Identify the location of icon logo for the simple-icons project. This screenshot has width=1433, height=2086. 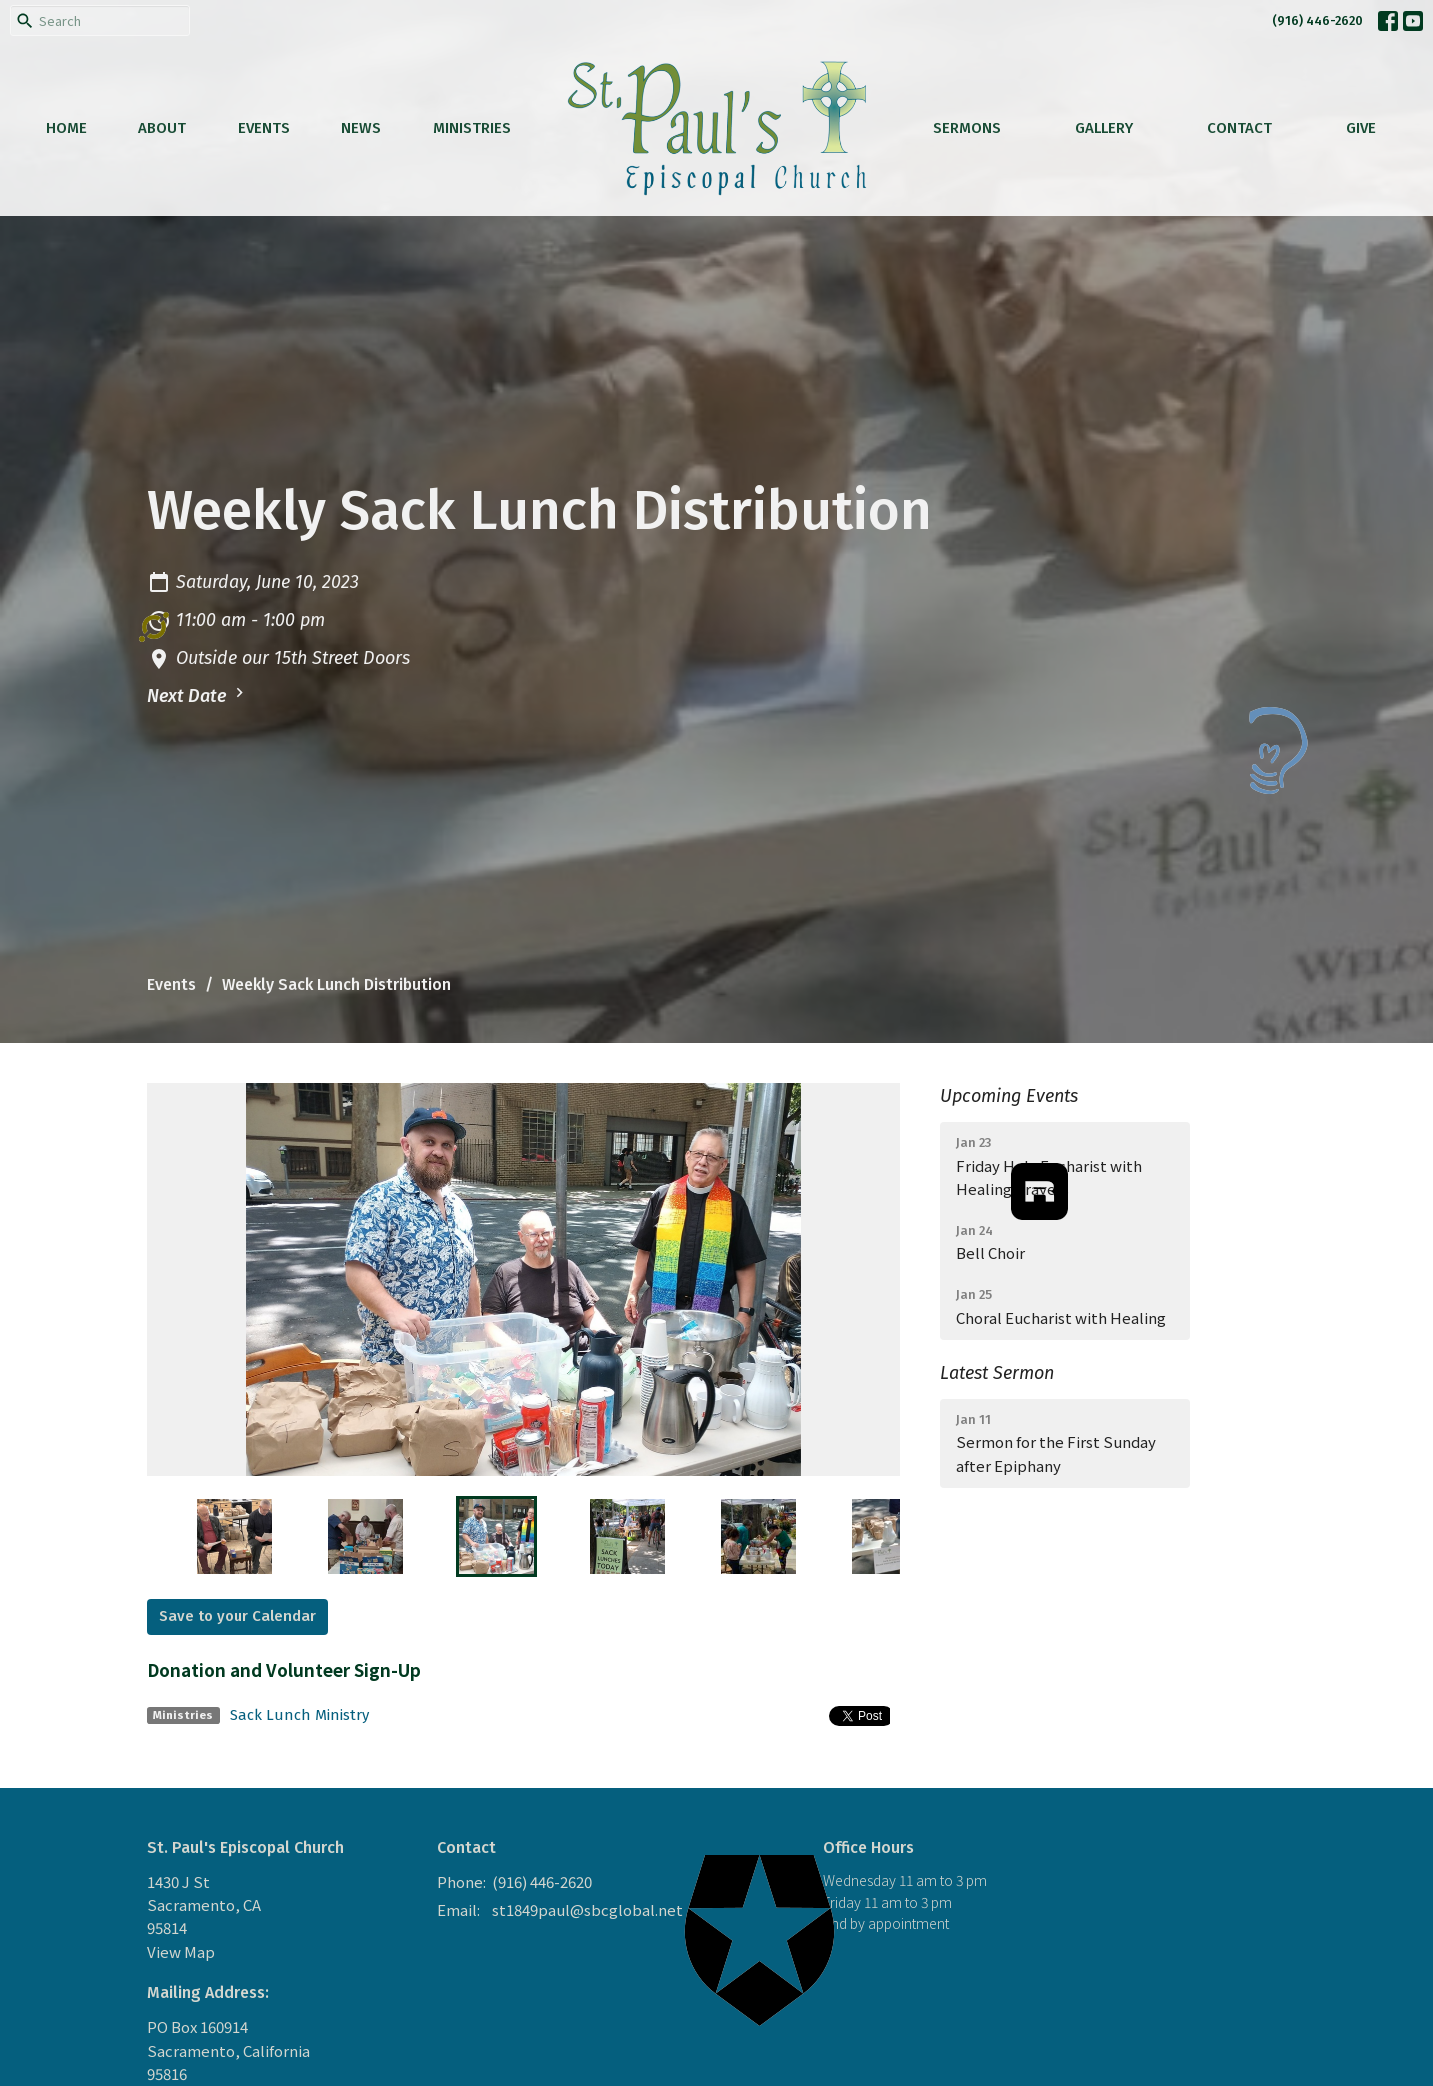
(154, 627).